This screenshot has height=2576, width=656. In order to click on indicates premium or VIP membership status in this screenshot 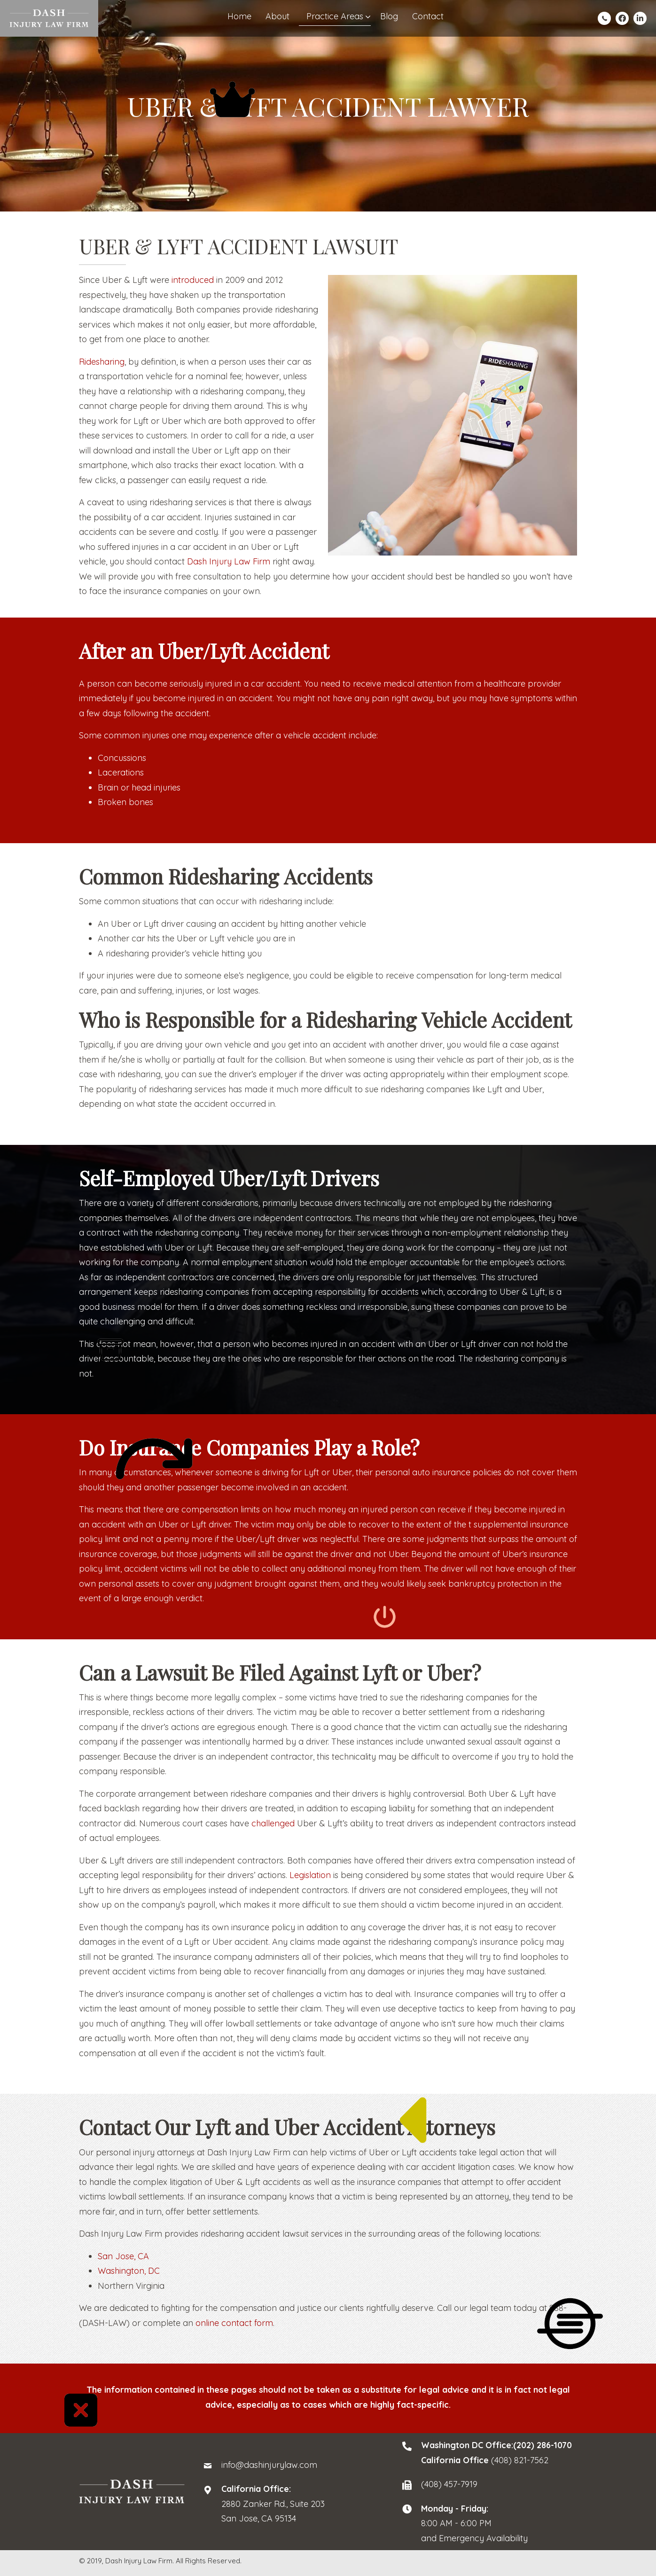, I will do `click(232, 101)`.